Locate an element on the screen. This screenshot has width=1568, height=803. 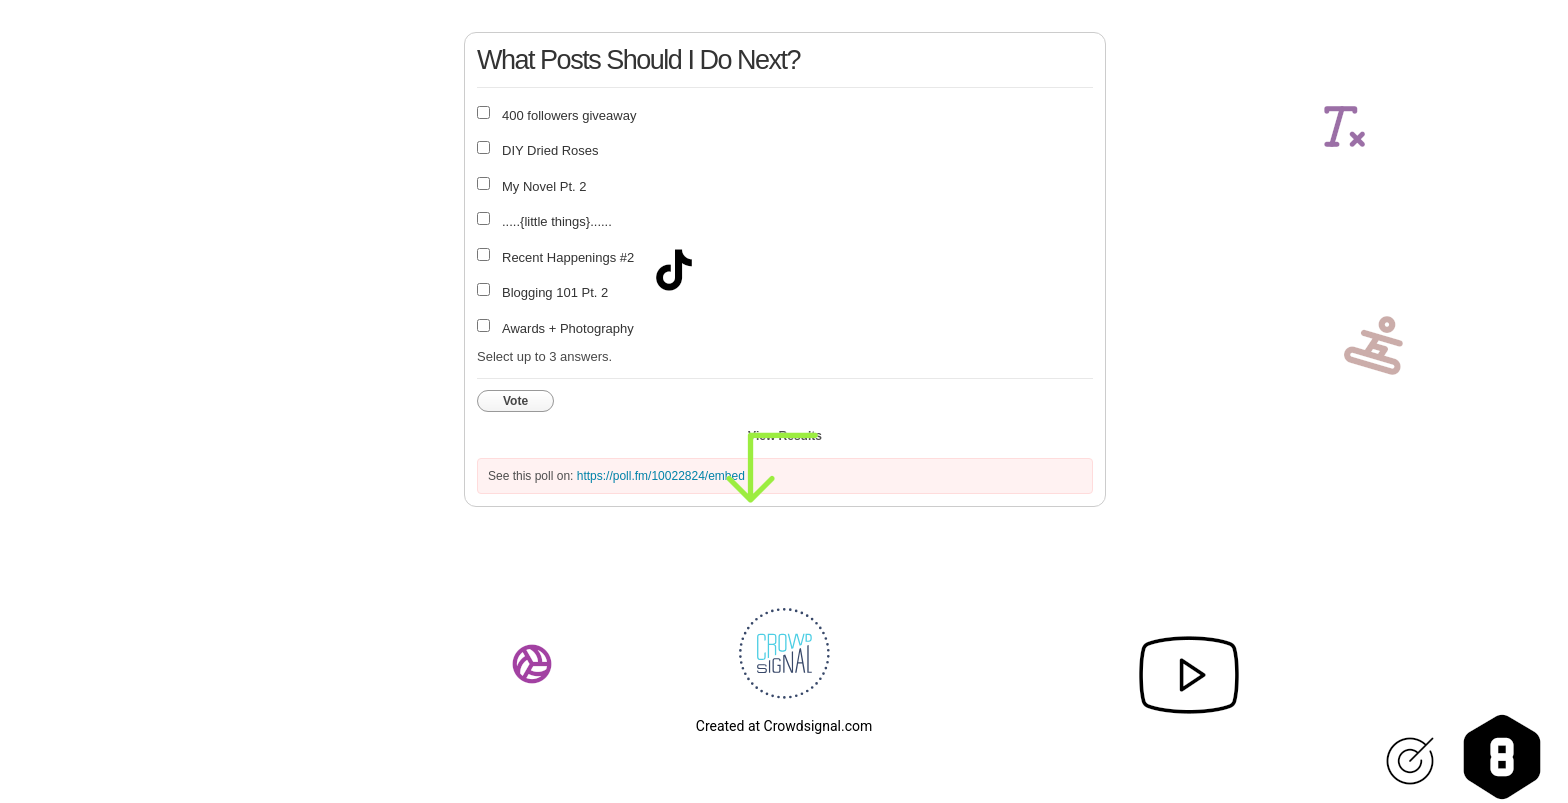
clear text formatting is located at coordinates (1339, 126).